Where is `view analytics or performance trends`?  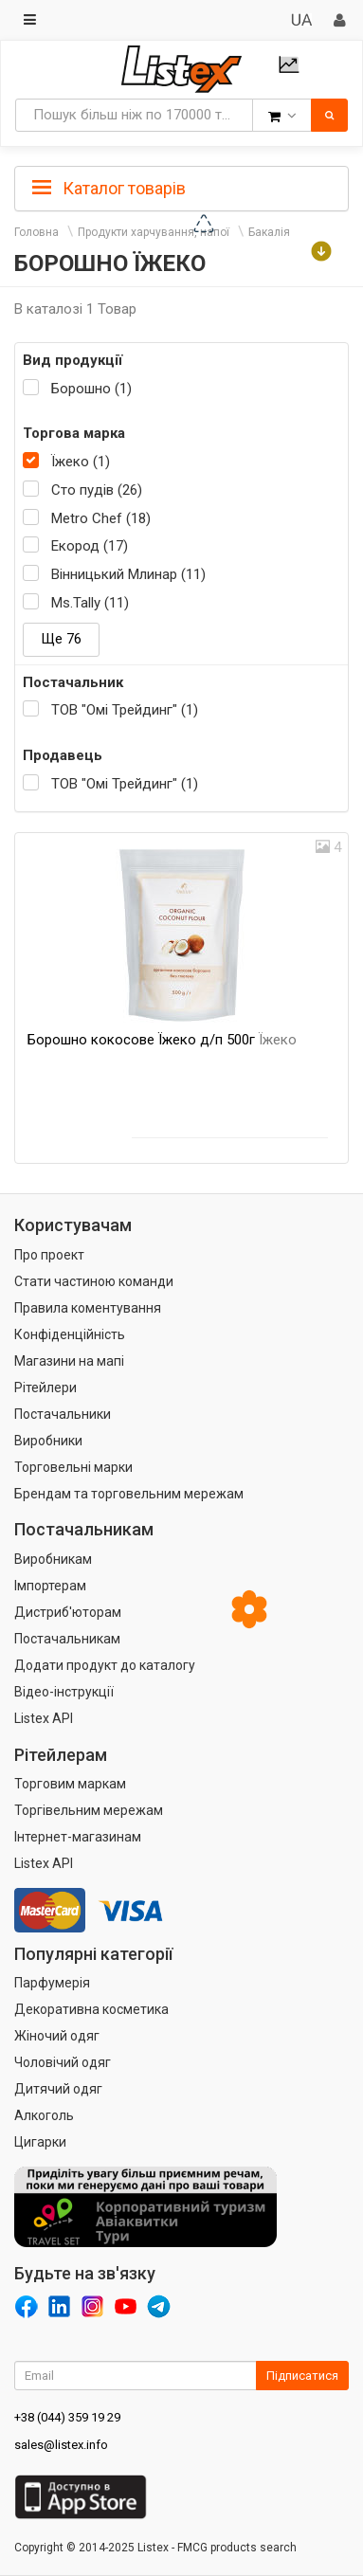 view analytics or performance trends is located at coordinates (289, 64).